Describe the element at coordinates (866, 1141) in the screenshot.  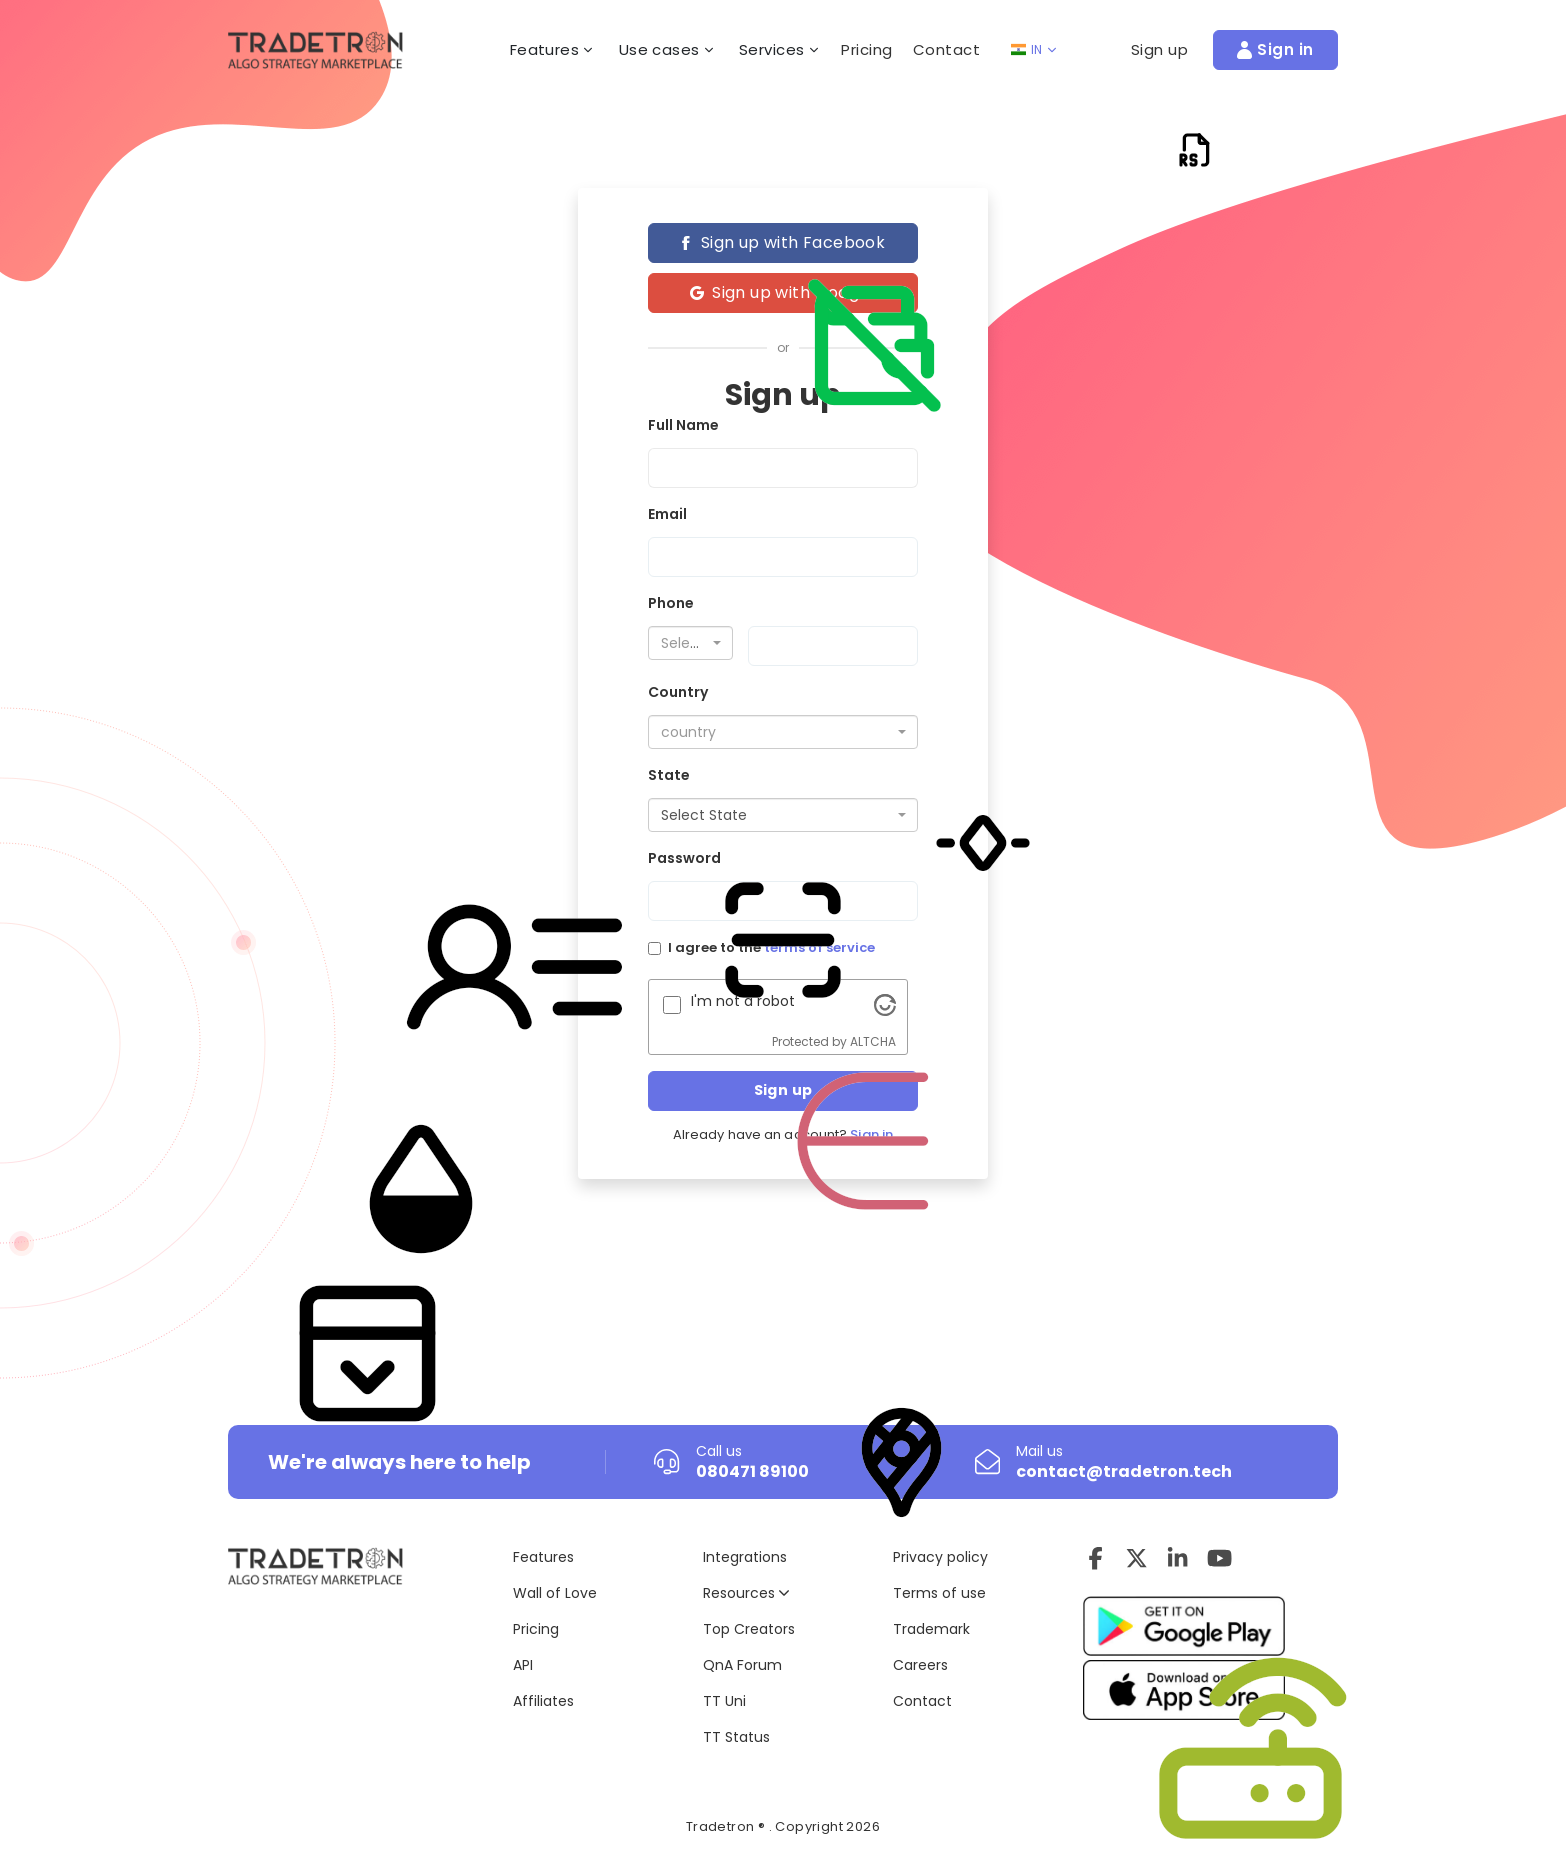
I see `indicates set membership in mathematical notation` at that location.